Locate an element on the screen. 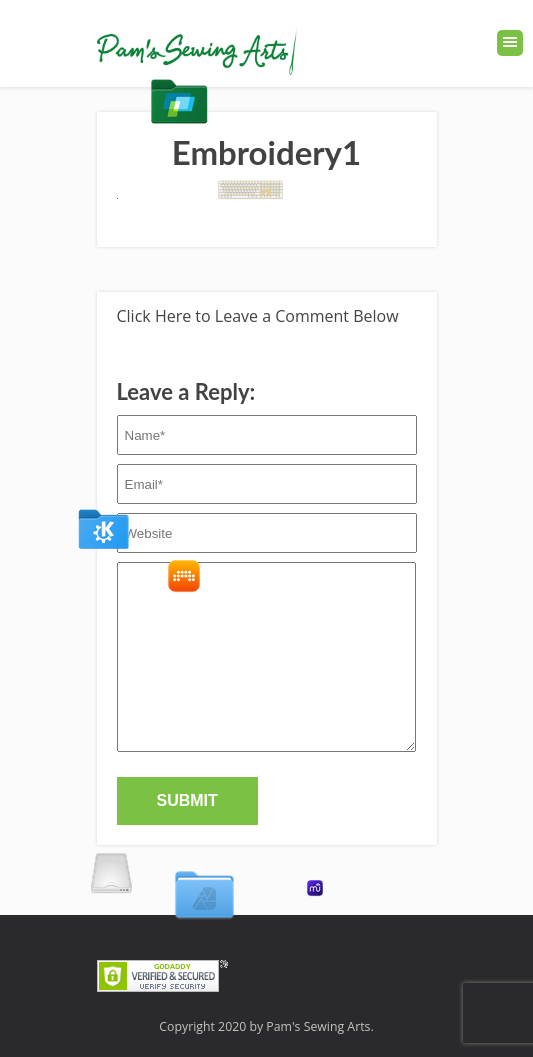 The height and width of the screenshot is (1057, 533). open MuseScore music notation app is located at coordinates (315, 888).